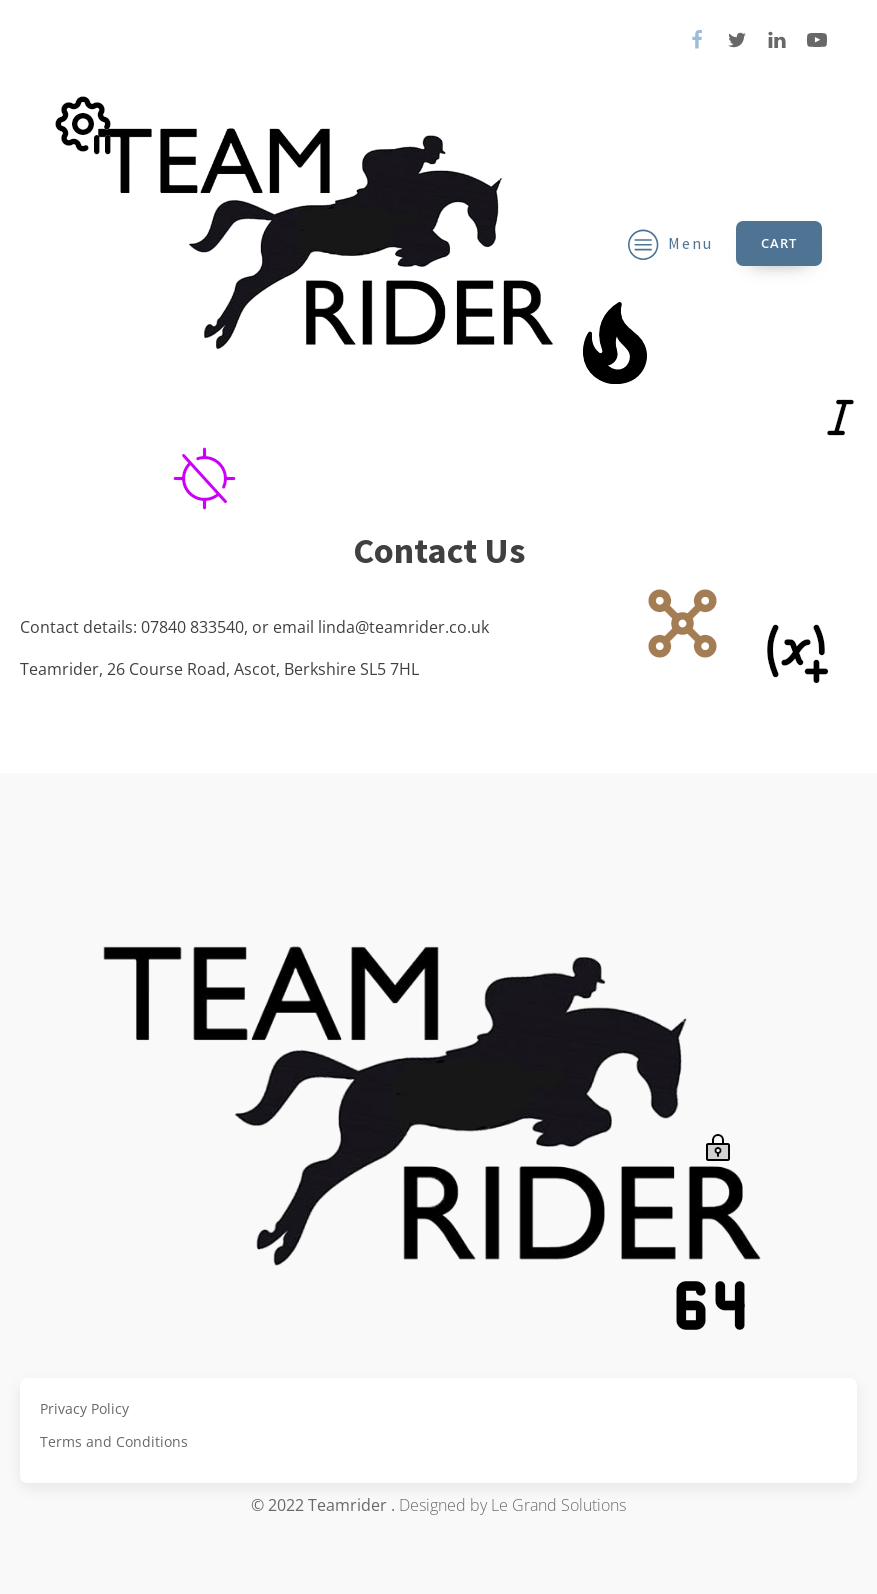 The height and width of the screenshot is (1594, 877). What do you see at coordinates (796, 651) in the screenshot?
I see `add a new variable` at bounding box center [796, 651].